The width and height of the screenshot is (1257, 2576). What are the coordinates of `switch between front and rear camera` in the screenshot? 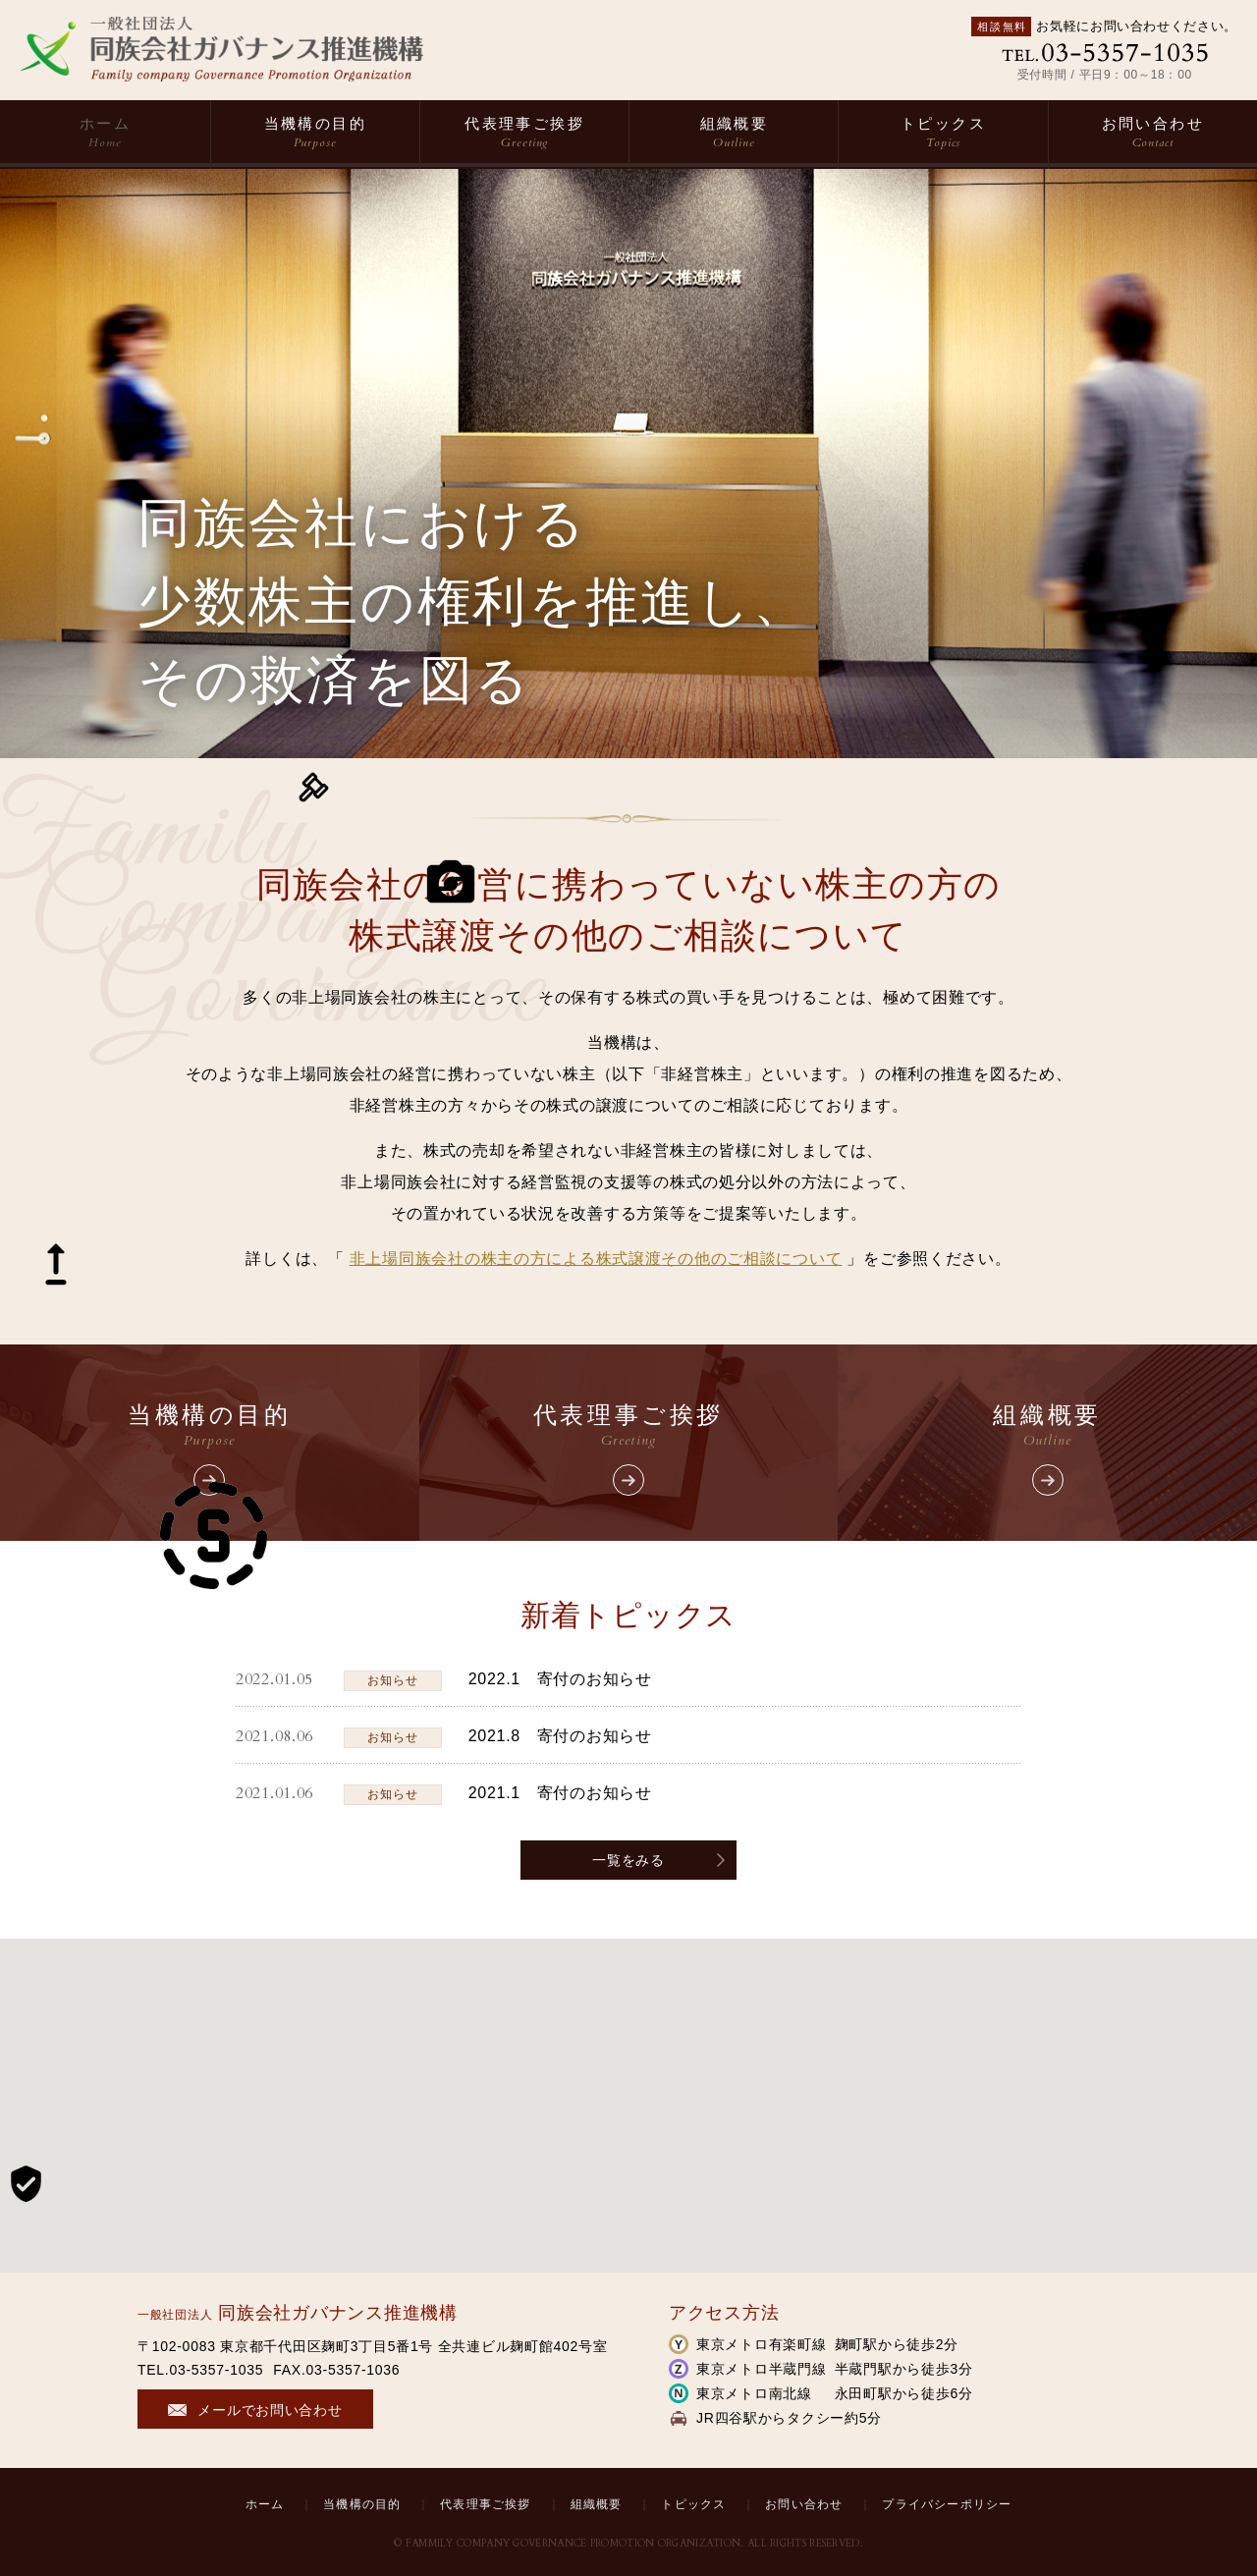 It's located at (451, 884).